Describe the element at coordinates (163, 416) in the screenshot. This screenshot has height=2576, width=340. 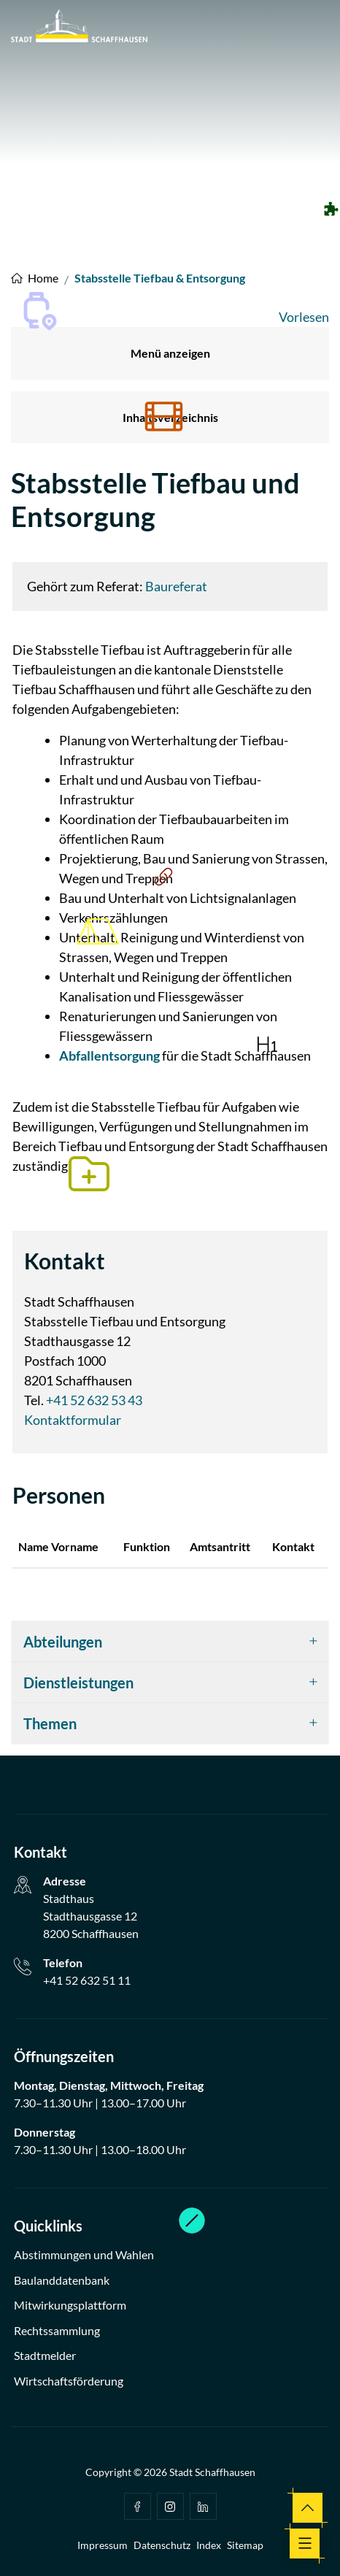
I see `view video or film content` at that location.